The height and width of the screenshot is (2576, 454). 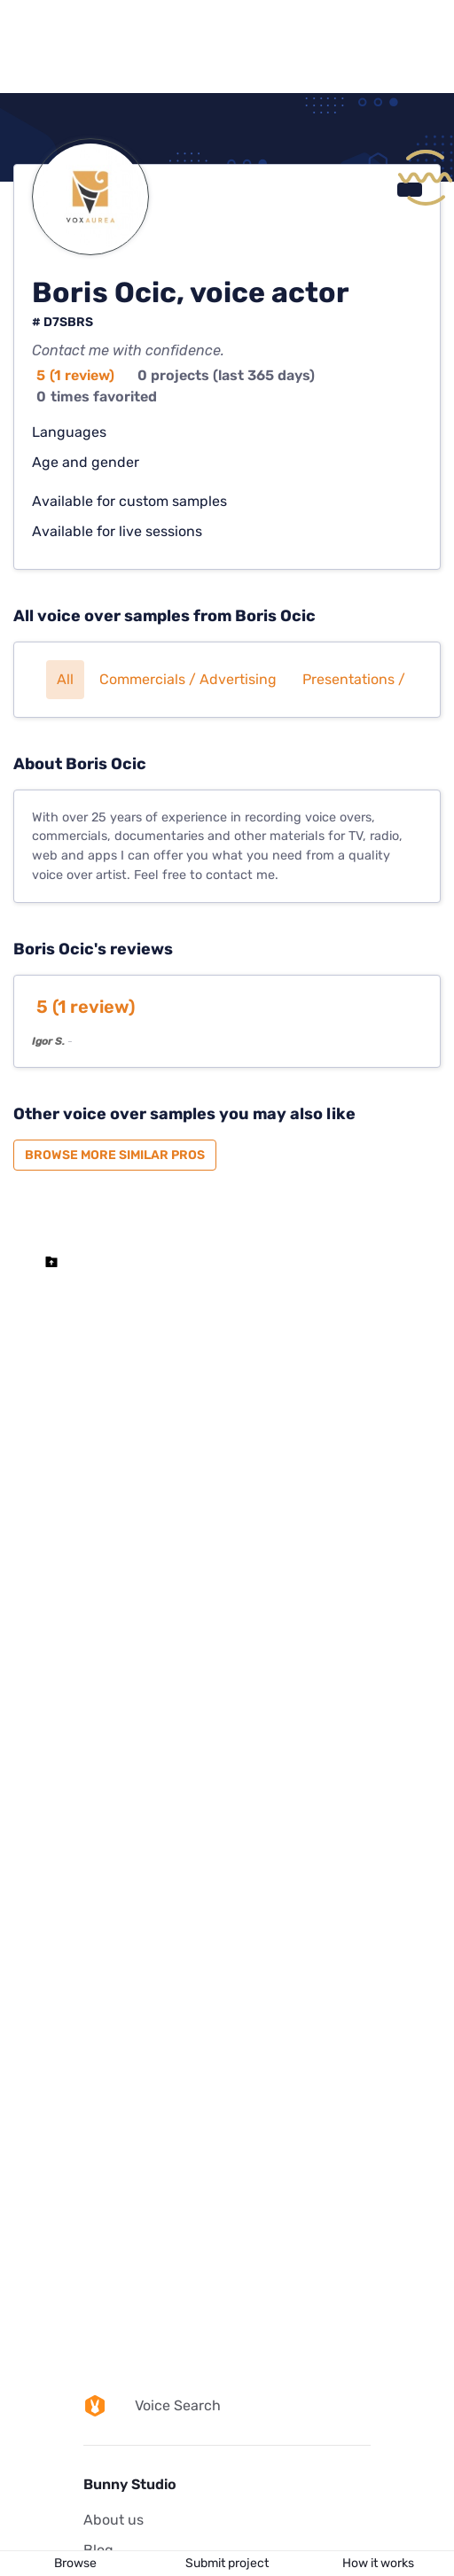 I want to click on upload files to a folder, so click(x=51, y=1262).